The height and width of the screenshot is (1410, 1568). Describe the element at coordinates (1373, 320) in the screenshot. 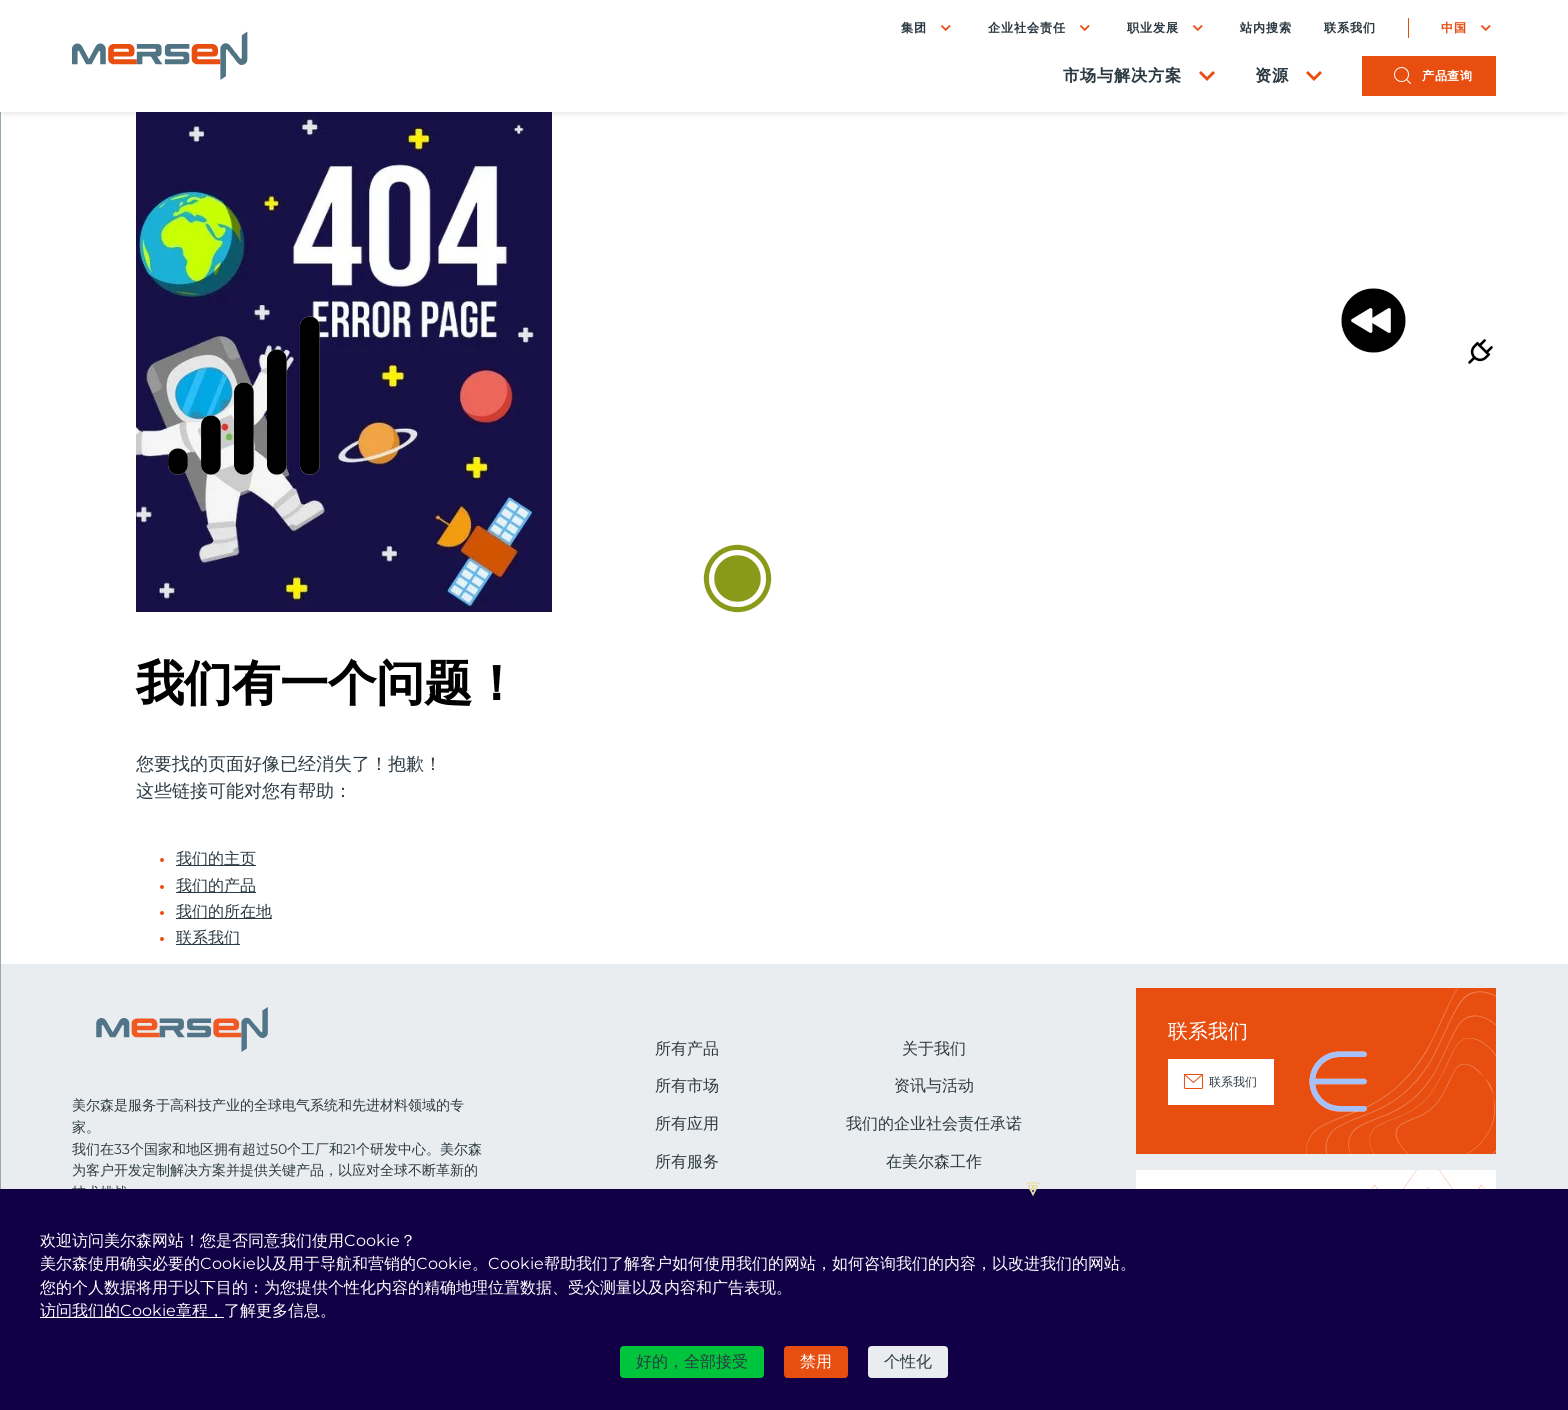

I see `skip to previous track` at that location.